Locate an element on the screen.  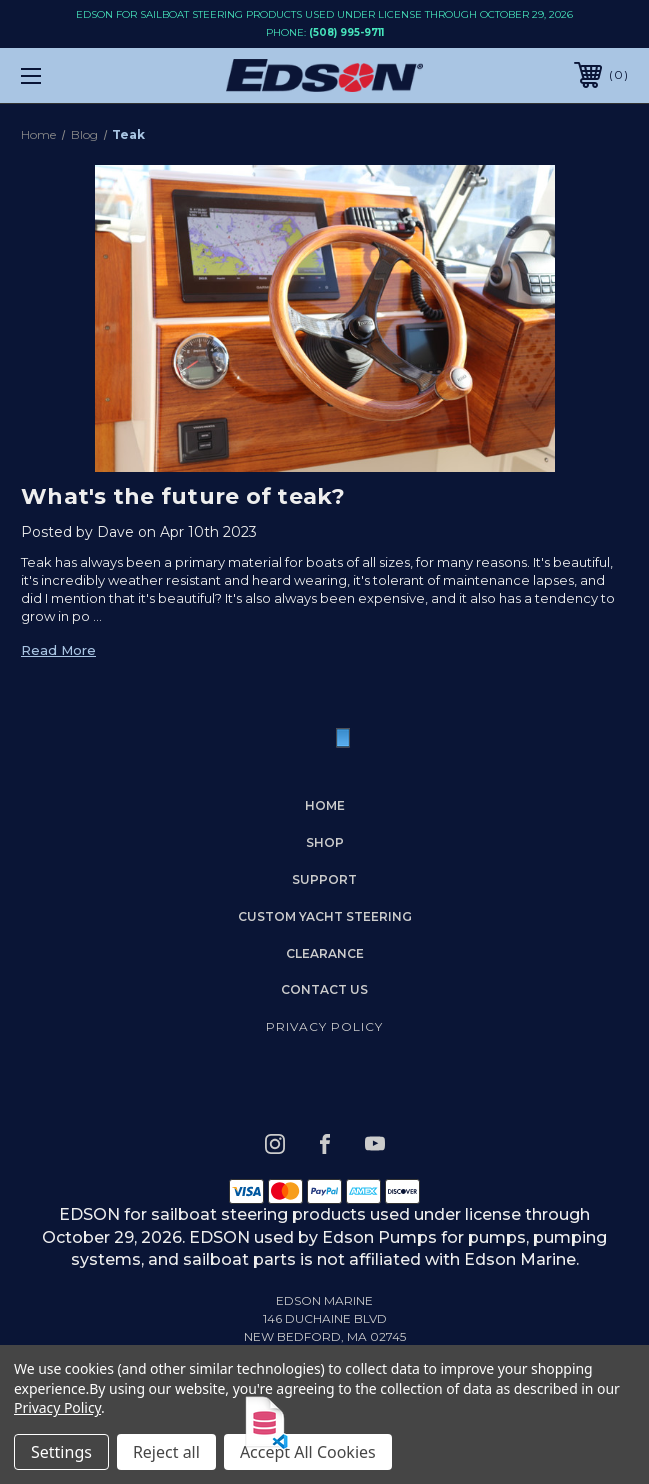
iPad Air device icon is located at coordinates (343, 738).